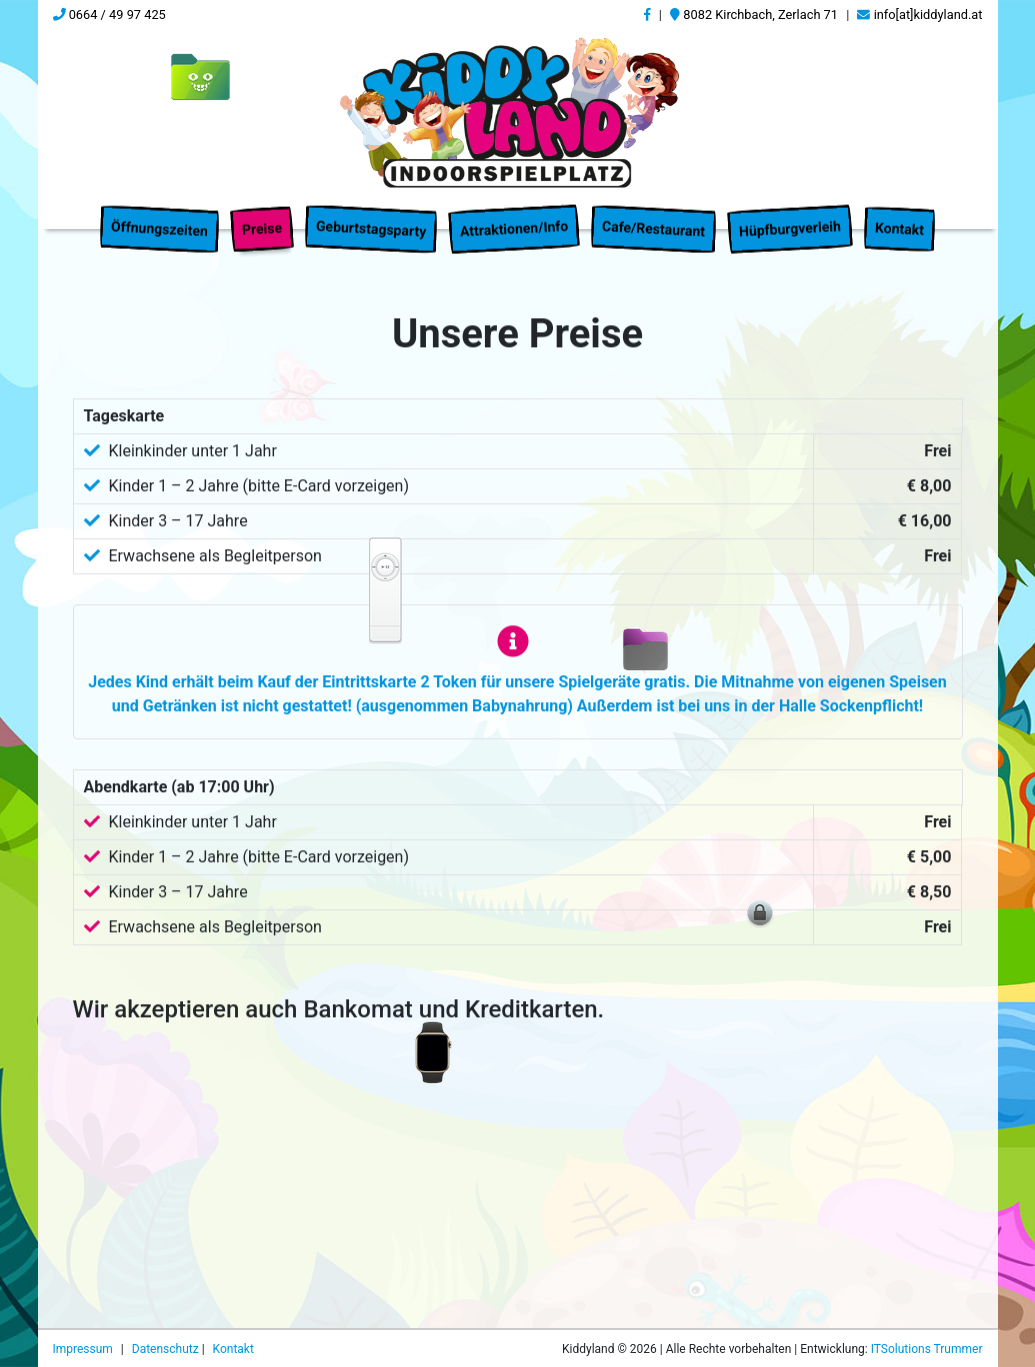 Image resolution: width=1035 pixels, height=1367 pixels. What do you see at coordinates (200, 78) in the screenshot?
I see `open GameJolt games folder` at bounding box center [200, 78].